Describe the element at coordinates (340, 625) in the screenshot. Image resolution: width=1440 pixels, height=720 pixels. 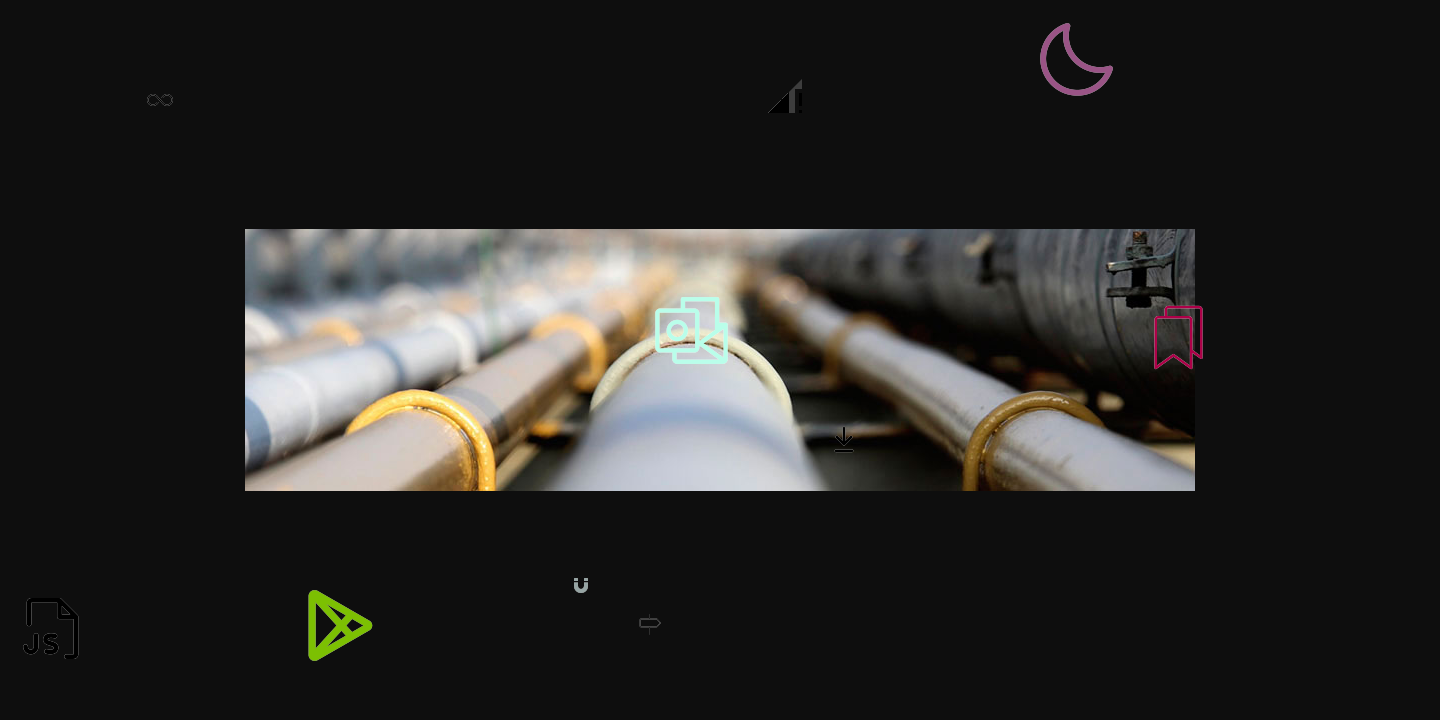
I see `open google play store` at that location.